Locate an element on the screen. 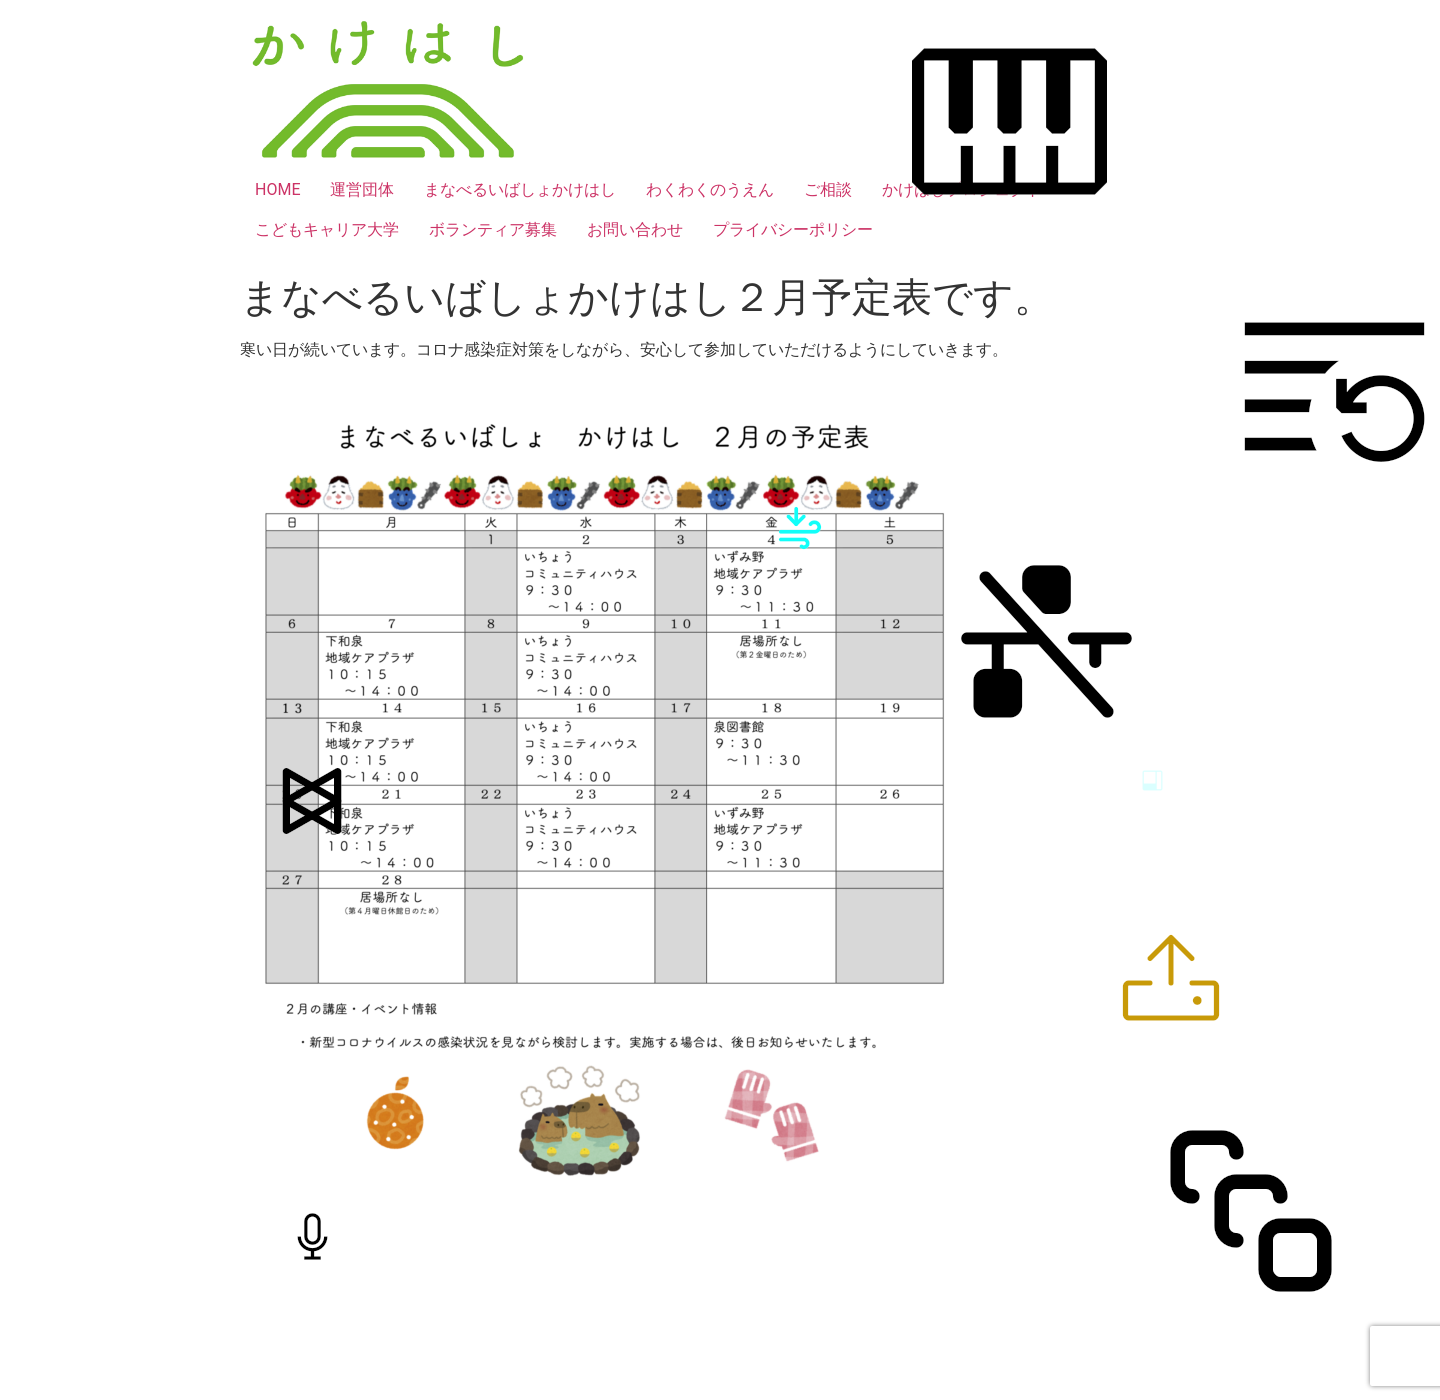 This screenshot has width=1440, height=1400. toggle left sidebar panel is located at coordinates (1152, 780).